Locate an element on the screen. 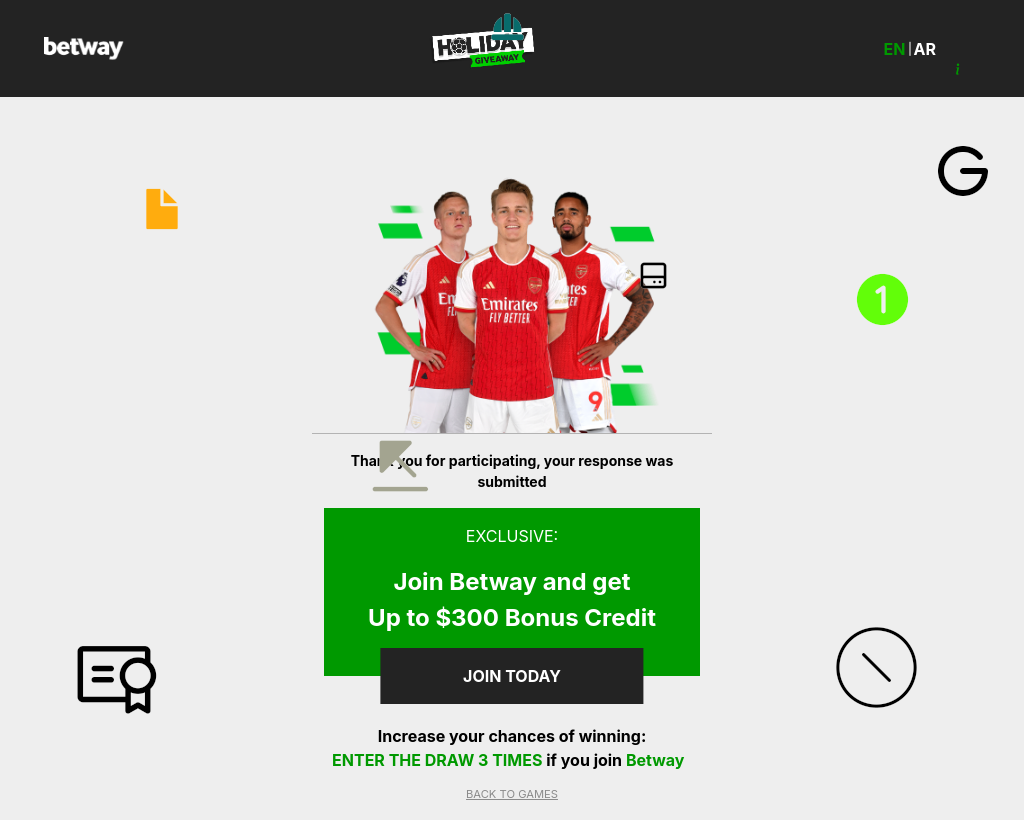 The image size is (1024, 820). navigate to the top-left or beginning of content is located at coordinates (398, 466).